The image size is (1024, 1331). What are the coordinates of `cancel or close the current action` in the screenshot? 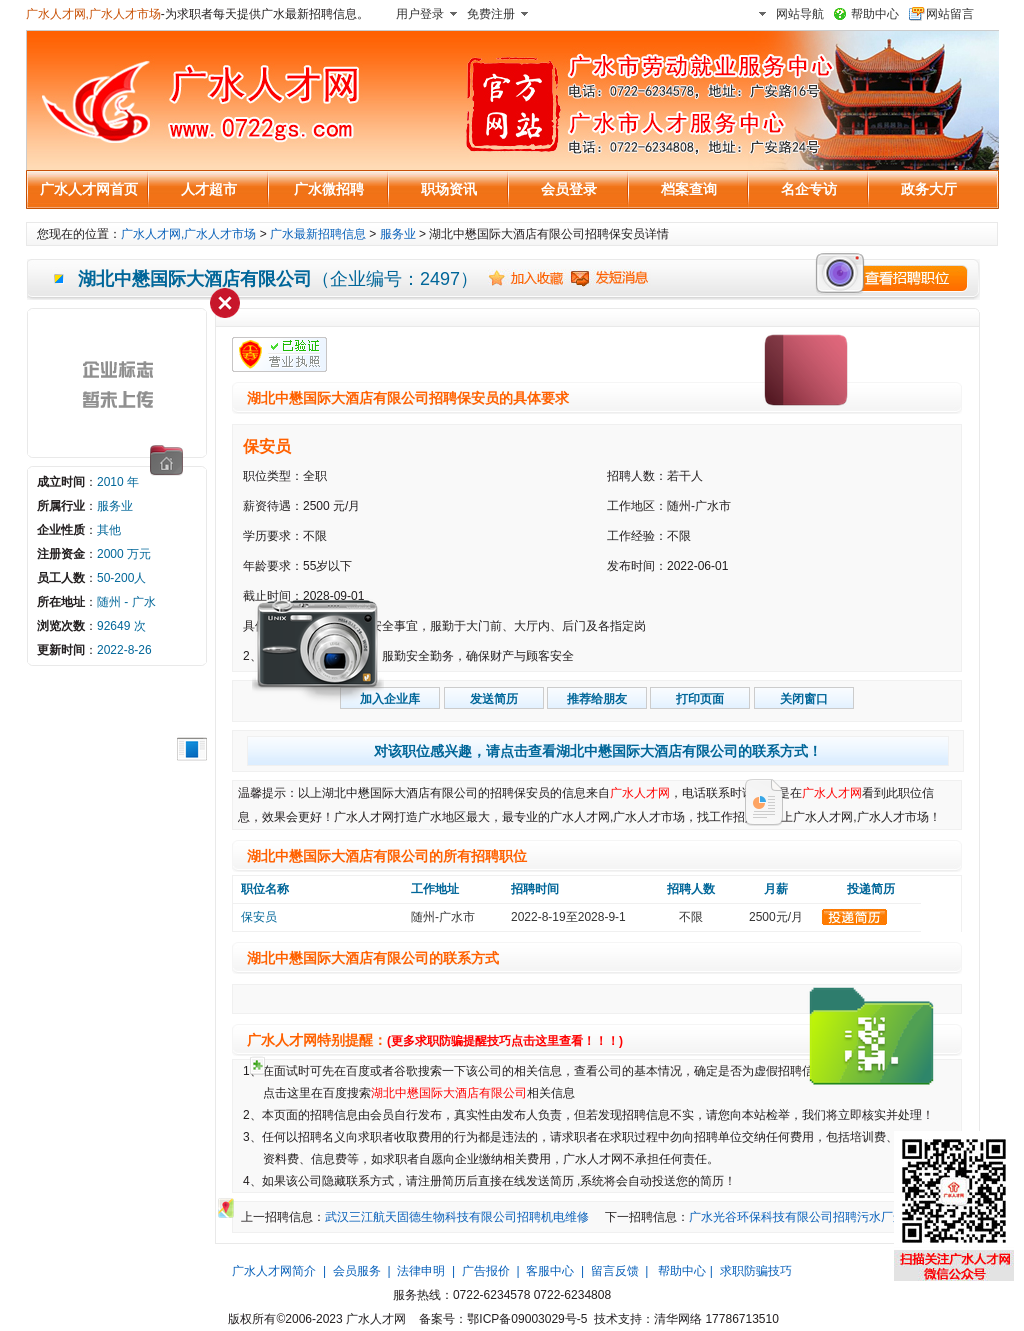 It's located at (225, 303).